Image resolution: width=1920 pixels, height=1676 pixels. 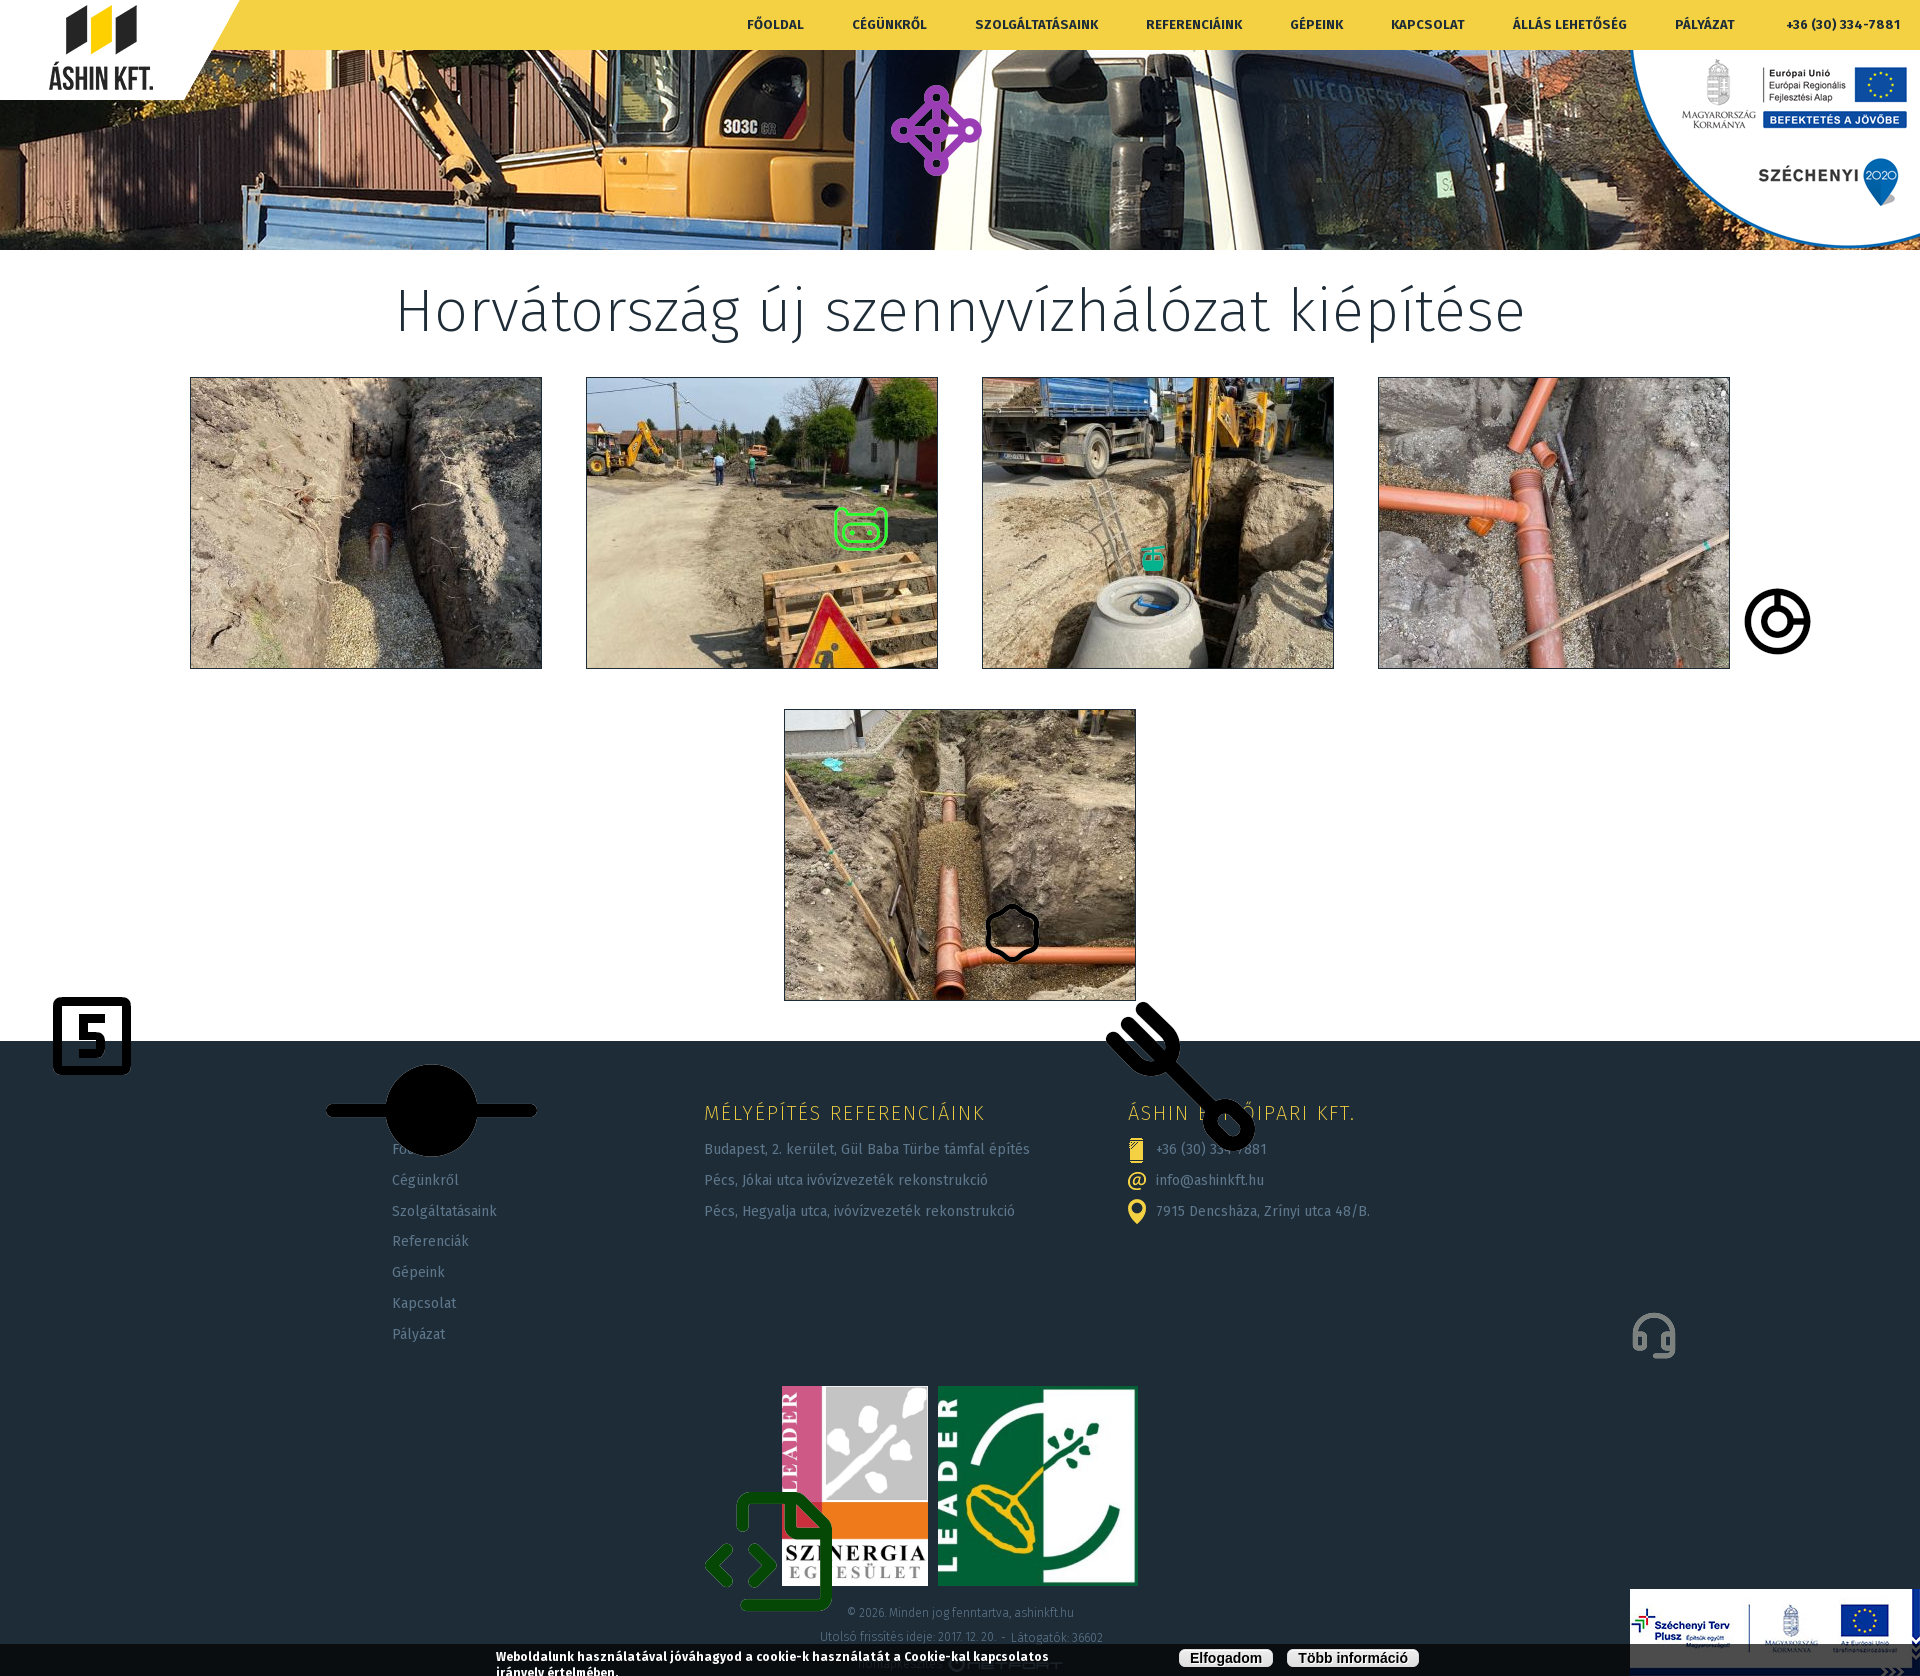 What do you see at coordinates (1012, 933) in the screenshot?
I see `link to Cake social media platform` at bounding box center [1012, 933].